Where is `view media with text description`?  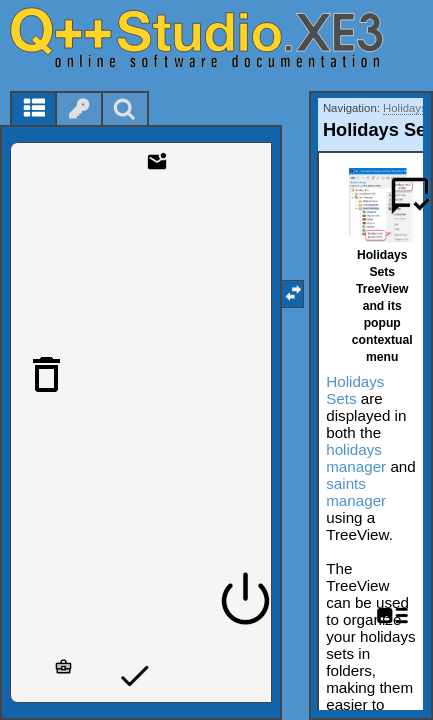
view media with text description is located at coordinates (392, 615).